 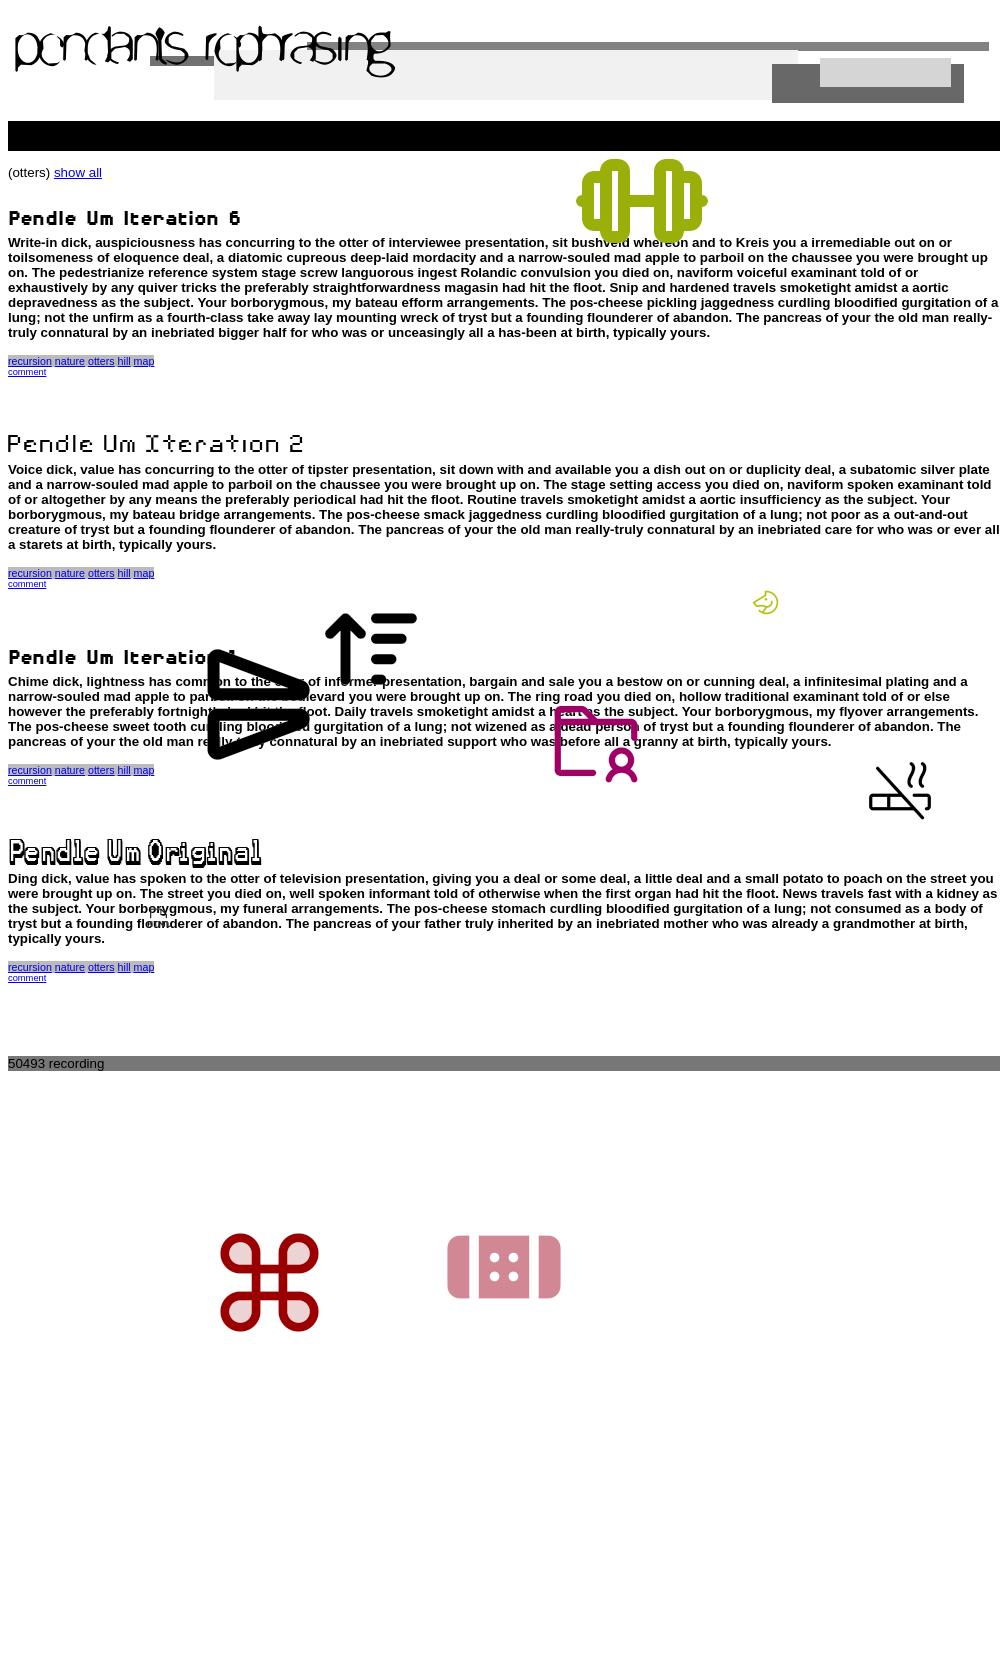 I want to click on no smoking zone indicator, so click(x=900, y=793).